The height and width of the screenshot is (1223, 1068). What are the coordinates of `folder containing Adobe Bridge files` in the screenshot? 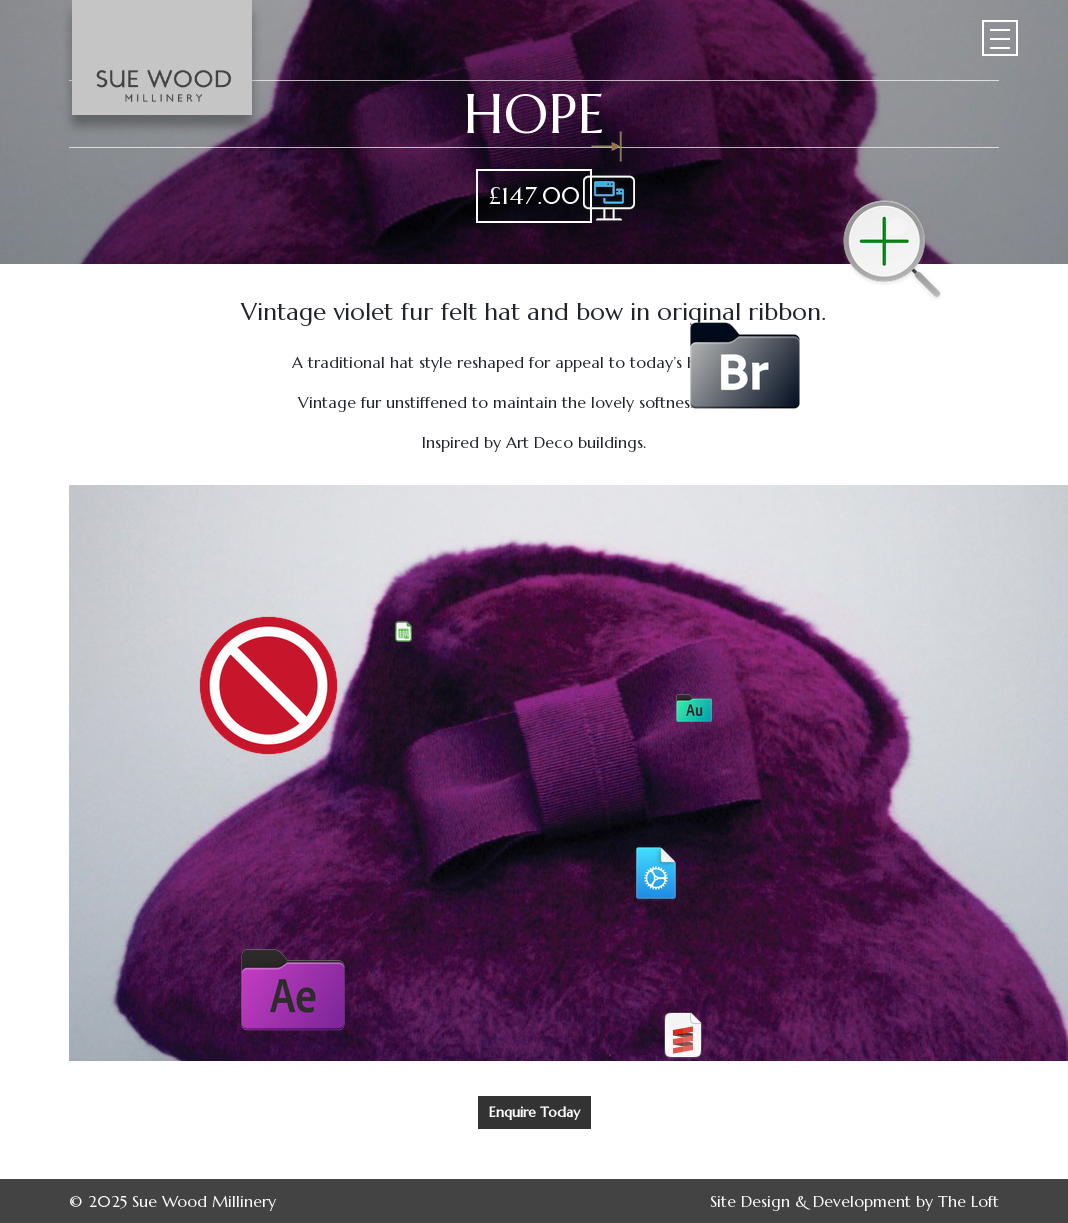 It's located at (744, 368).